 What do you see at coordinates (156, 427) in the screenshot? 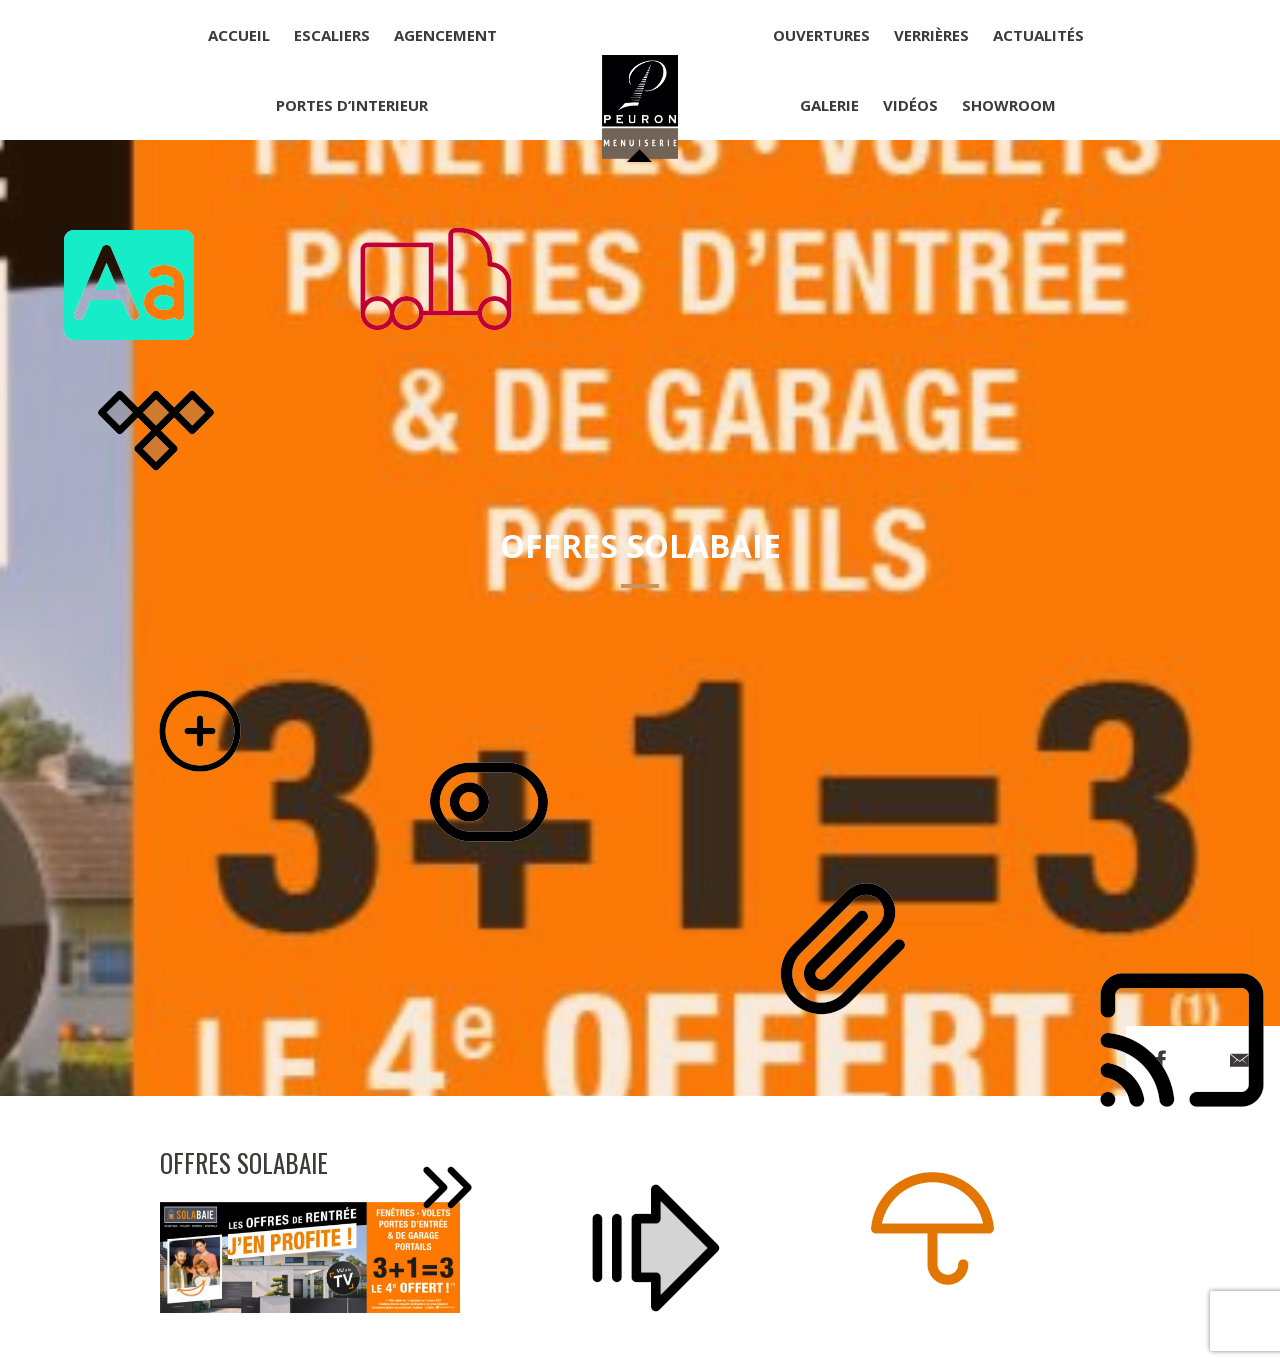
I see `open tidal music streaming app` at bounding box center [156, 427].